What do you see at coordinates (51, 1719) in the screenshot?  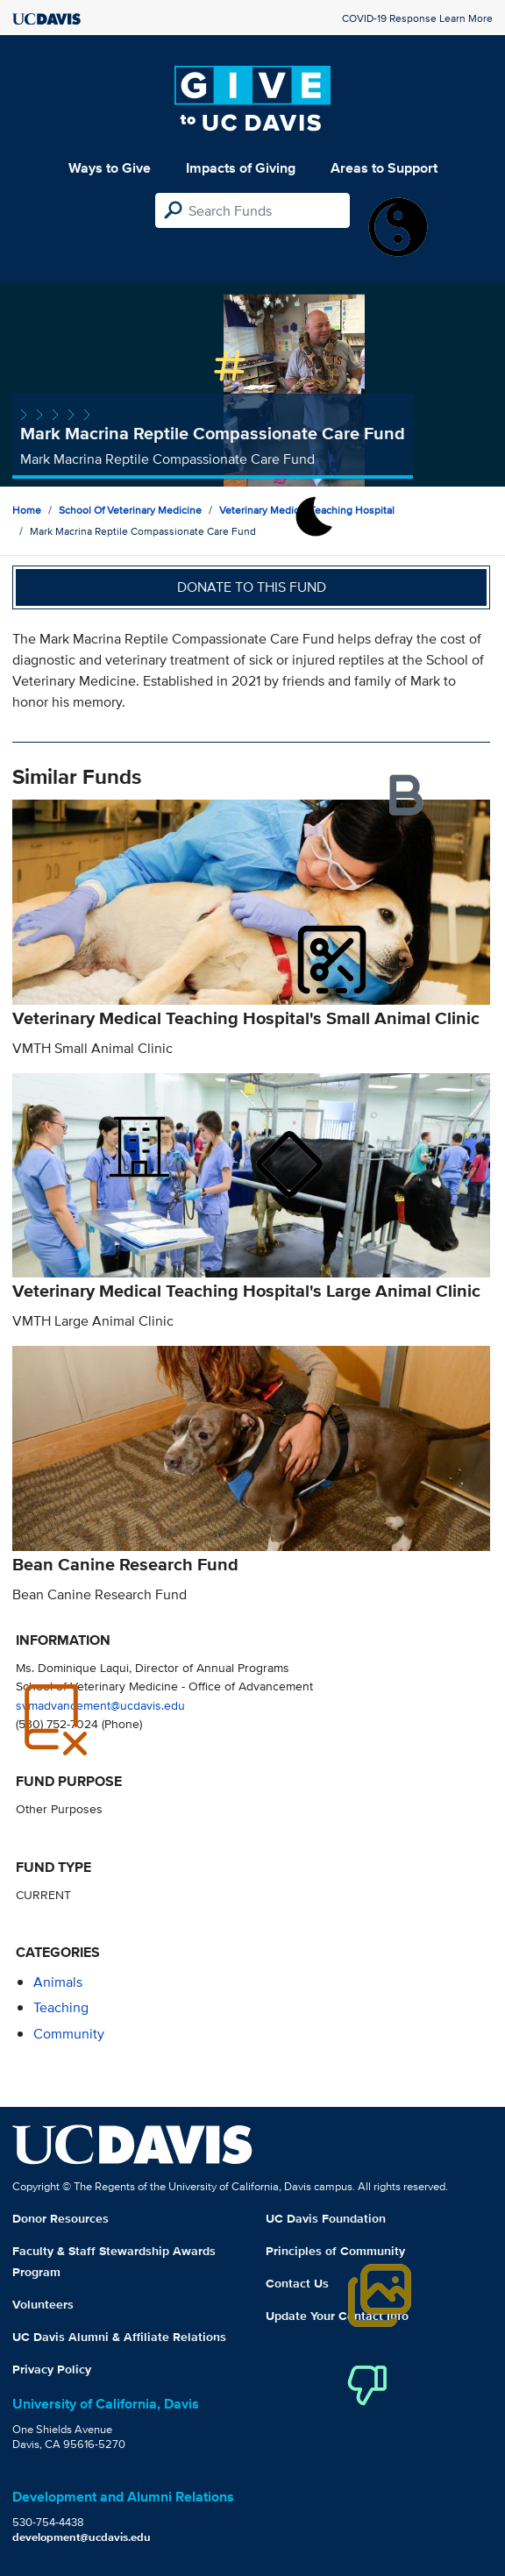 I see `delete a repository` at bounding box center [51, 1719].